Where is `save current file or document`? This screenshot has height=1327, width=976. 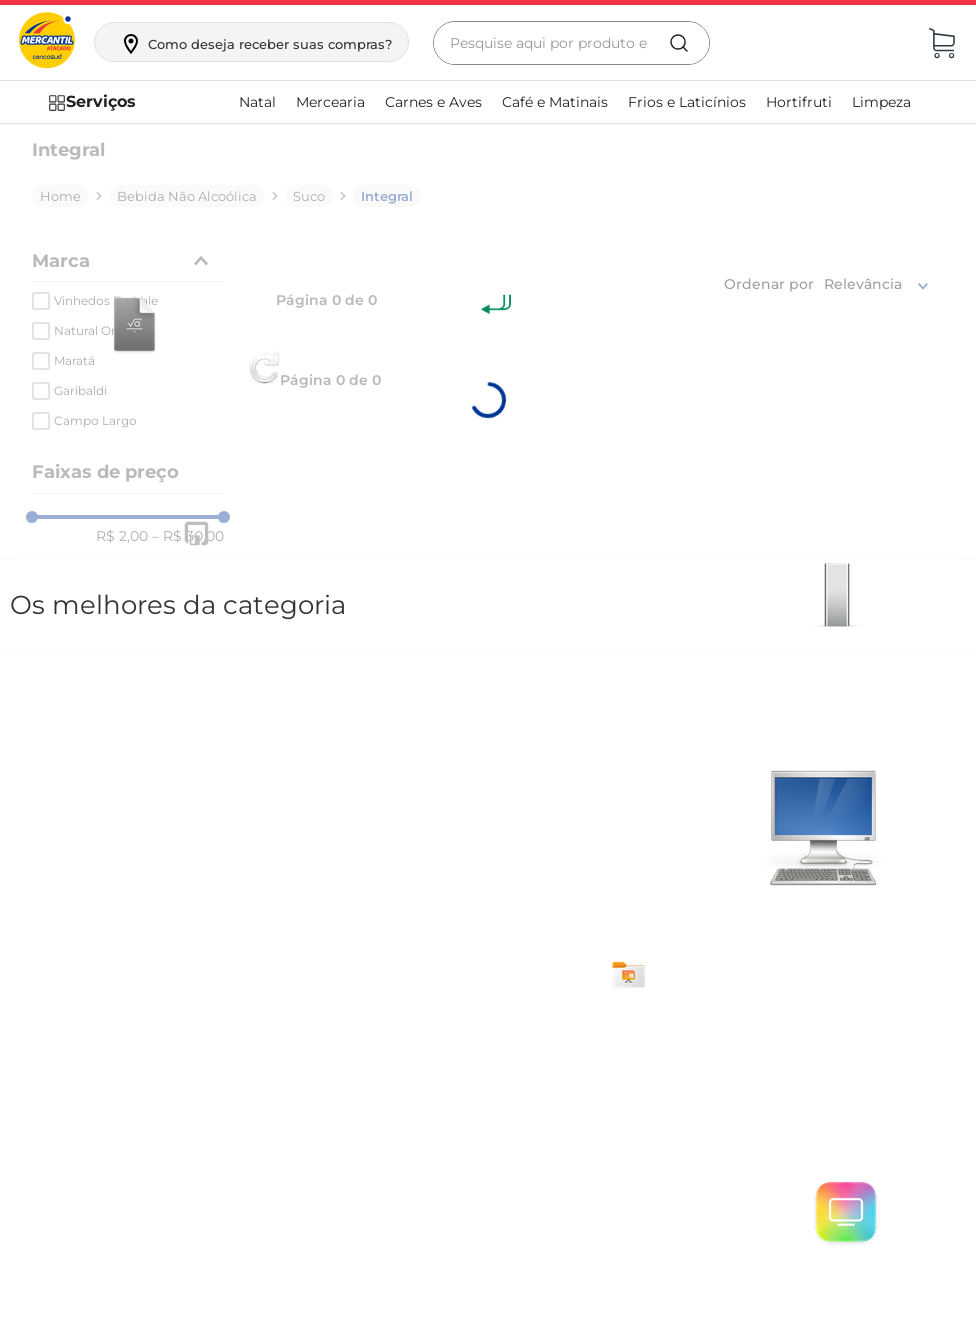 save current file or document is located at coordinates (196, 533).